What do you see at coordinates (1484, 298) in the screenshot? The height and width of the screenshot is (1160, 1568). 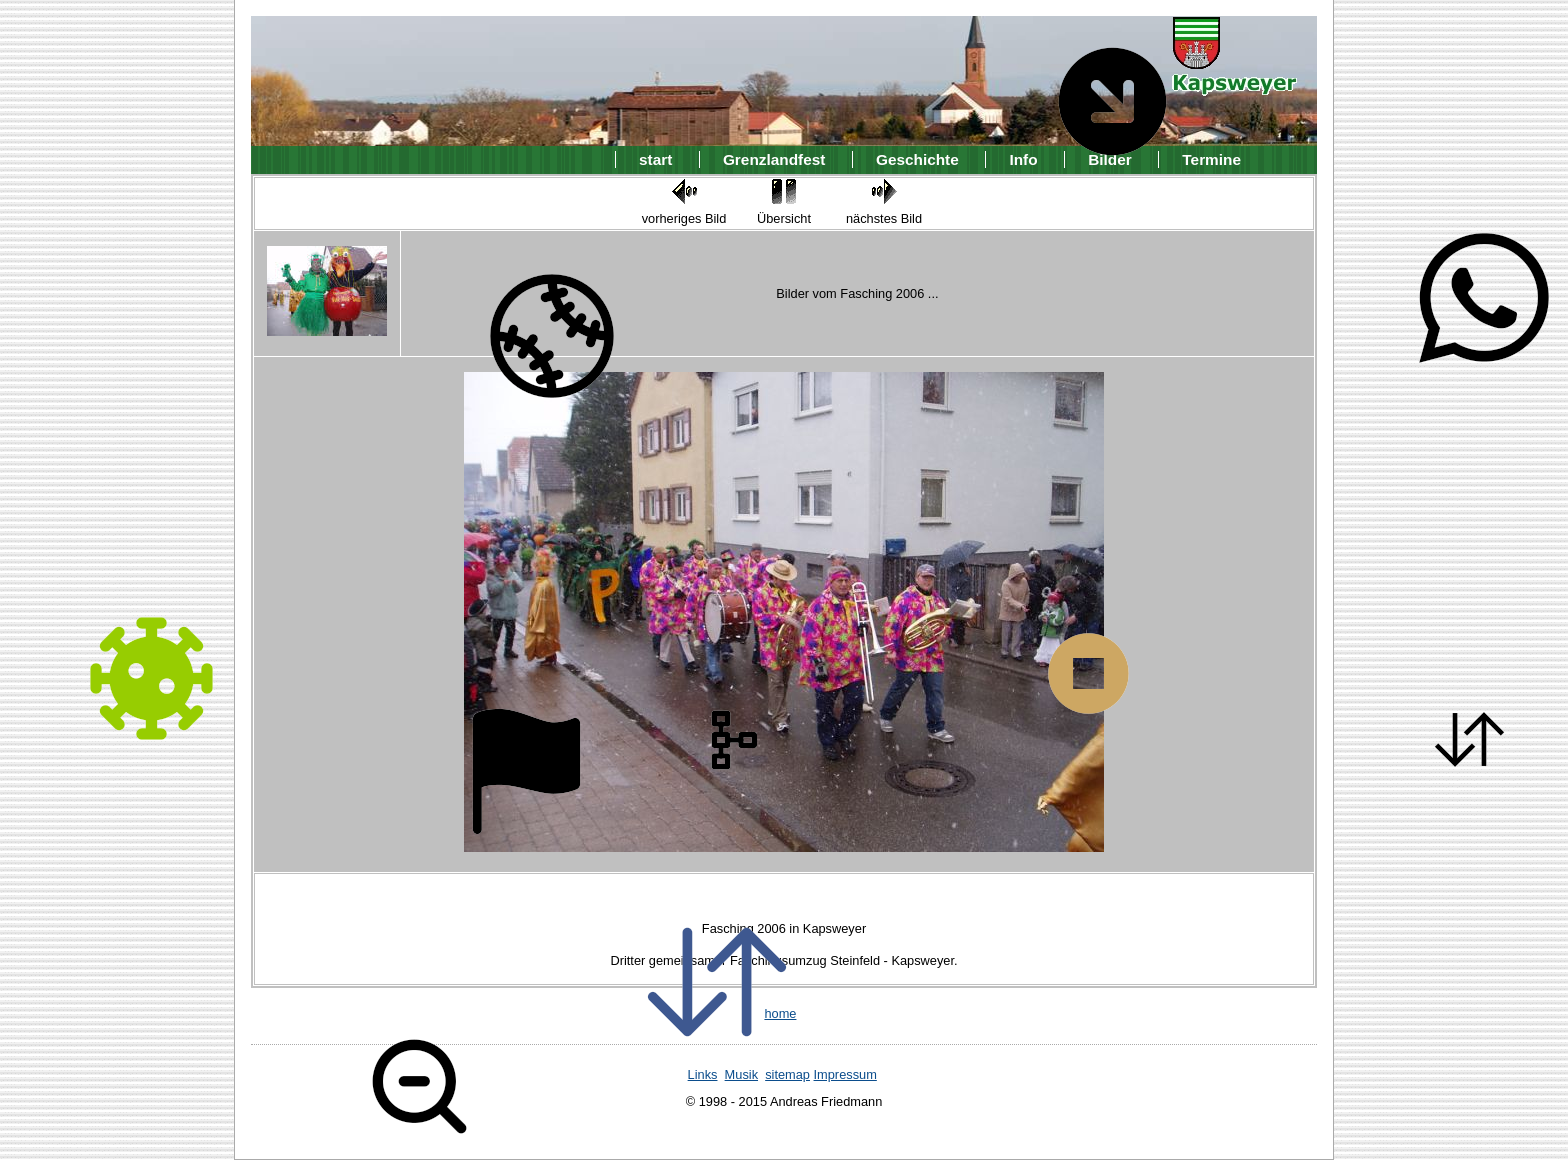 I see `open WhatsApp messaging app` at bounding box center [1484, 298].